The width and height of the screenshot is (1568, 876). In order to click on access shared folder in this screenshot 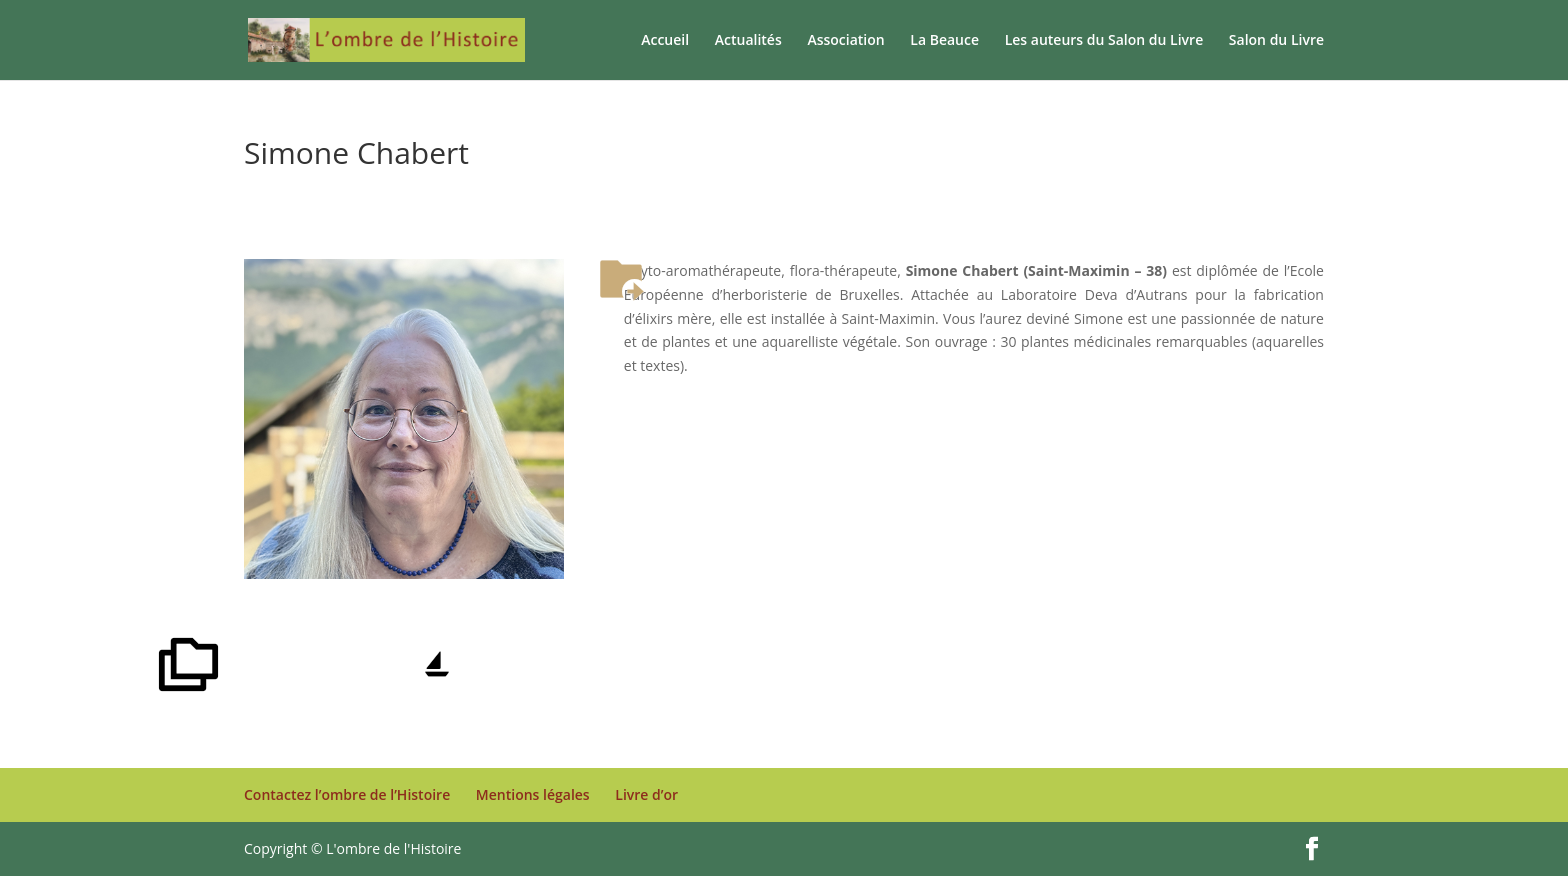, I will do `click(621, 279)`.